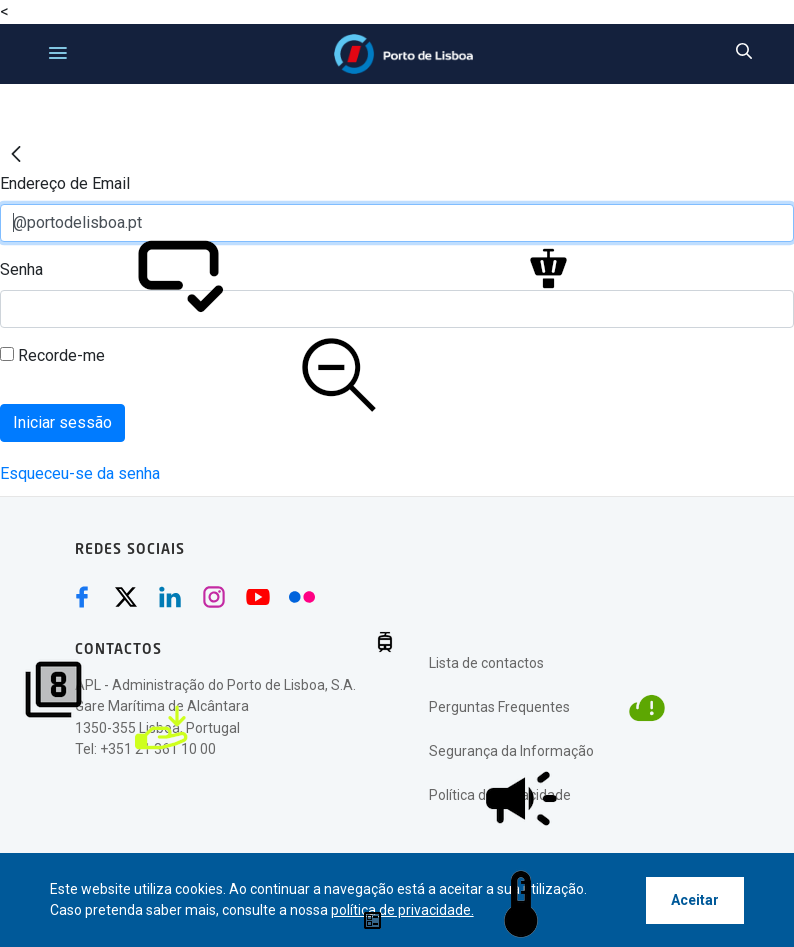  Describe the element at coordinates (521, 904) in the screenshot. I see `adjust temperature settings` at that location.